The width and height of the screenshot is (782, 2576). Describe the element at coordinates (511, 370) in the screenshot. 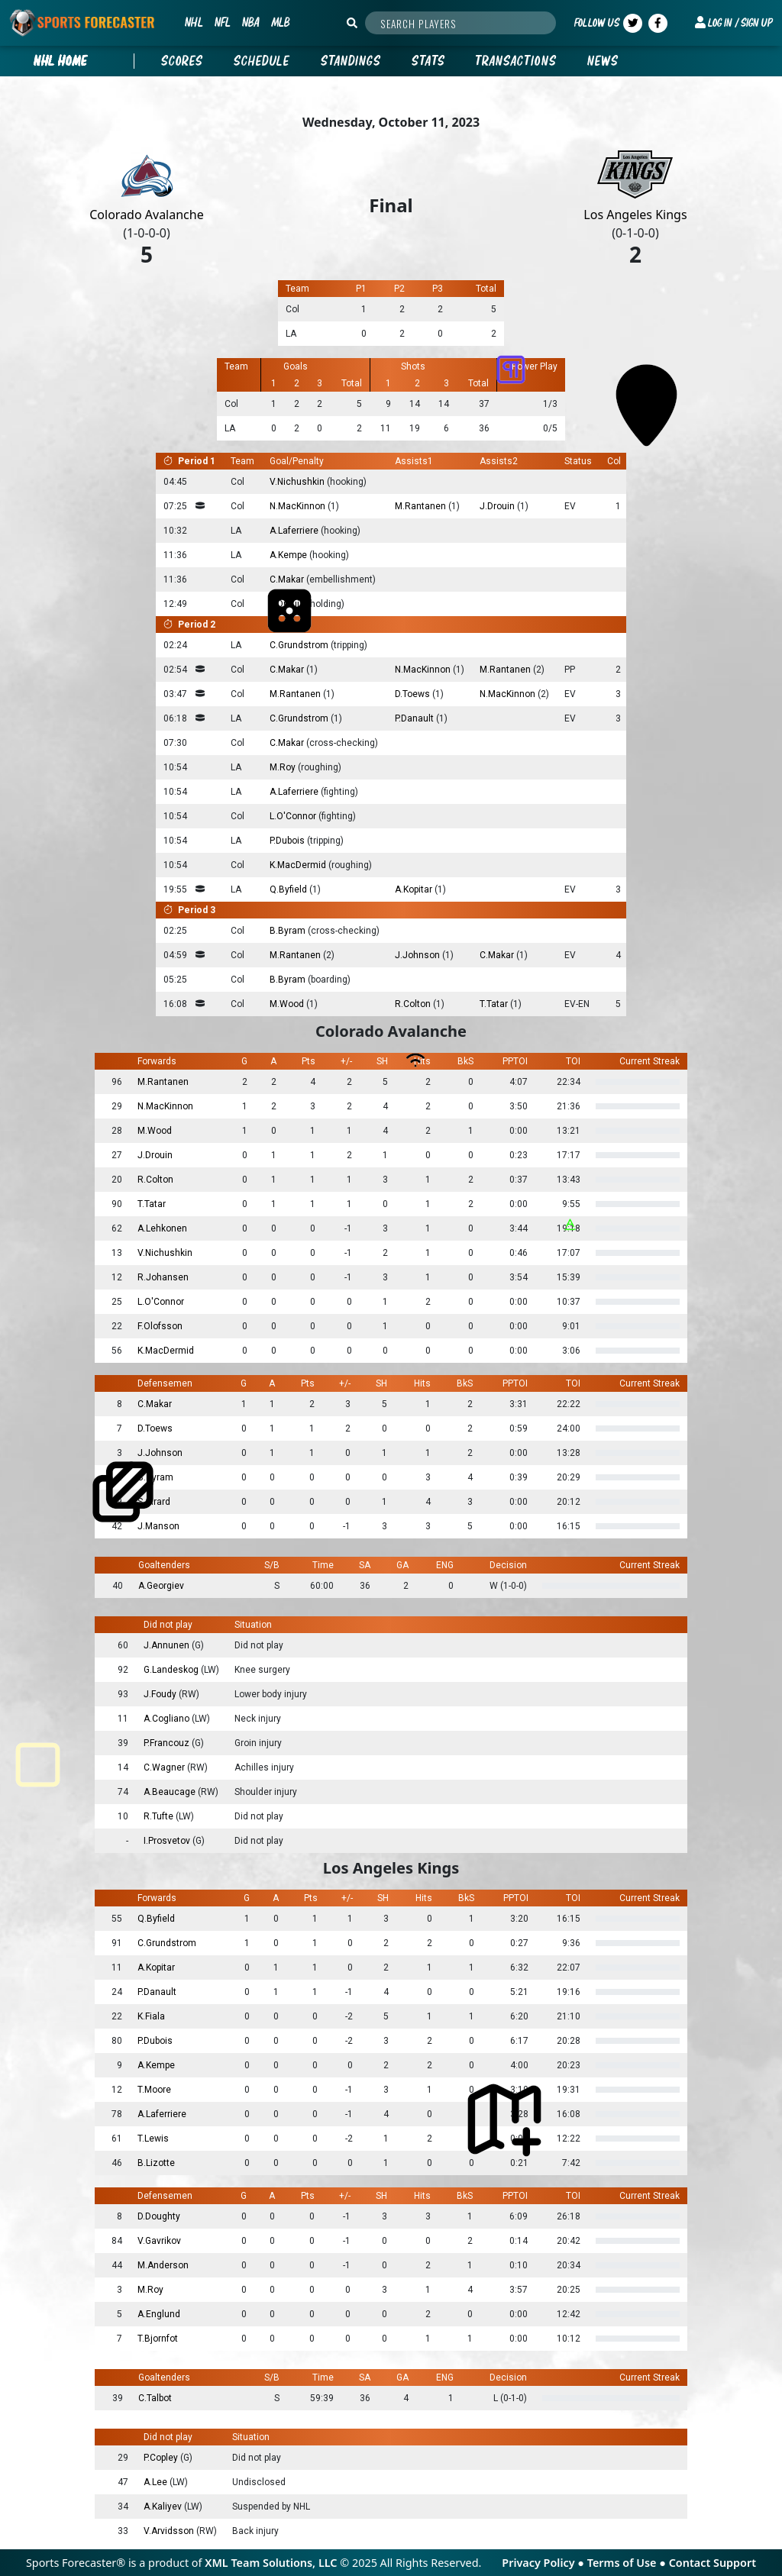

I see `toggle paragraph formatting marks` at that location.